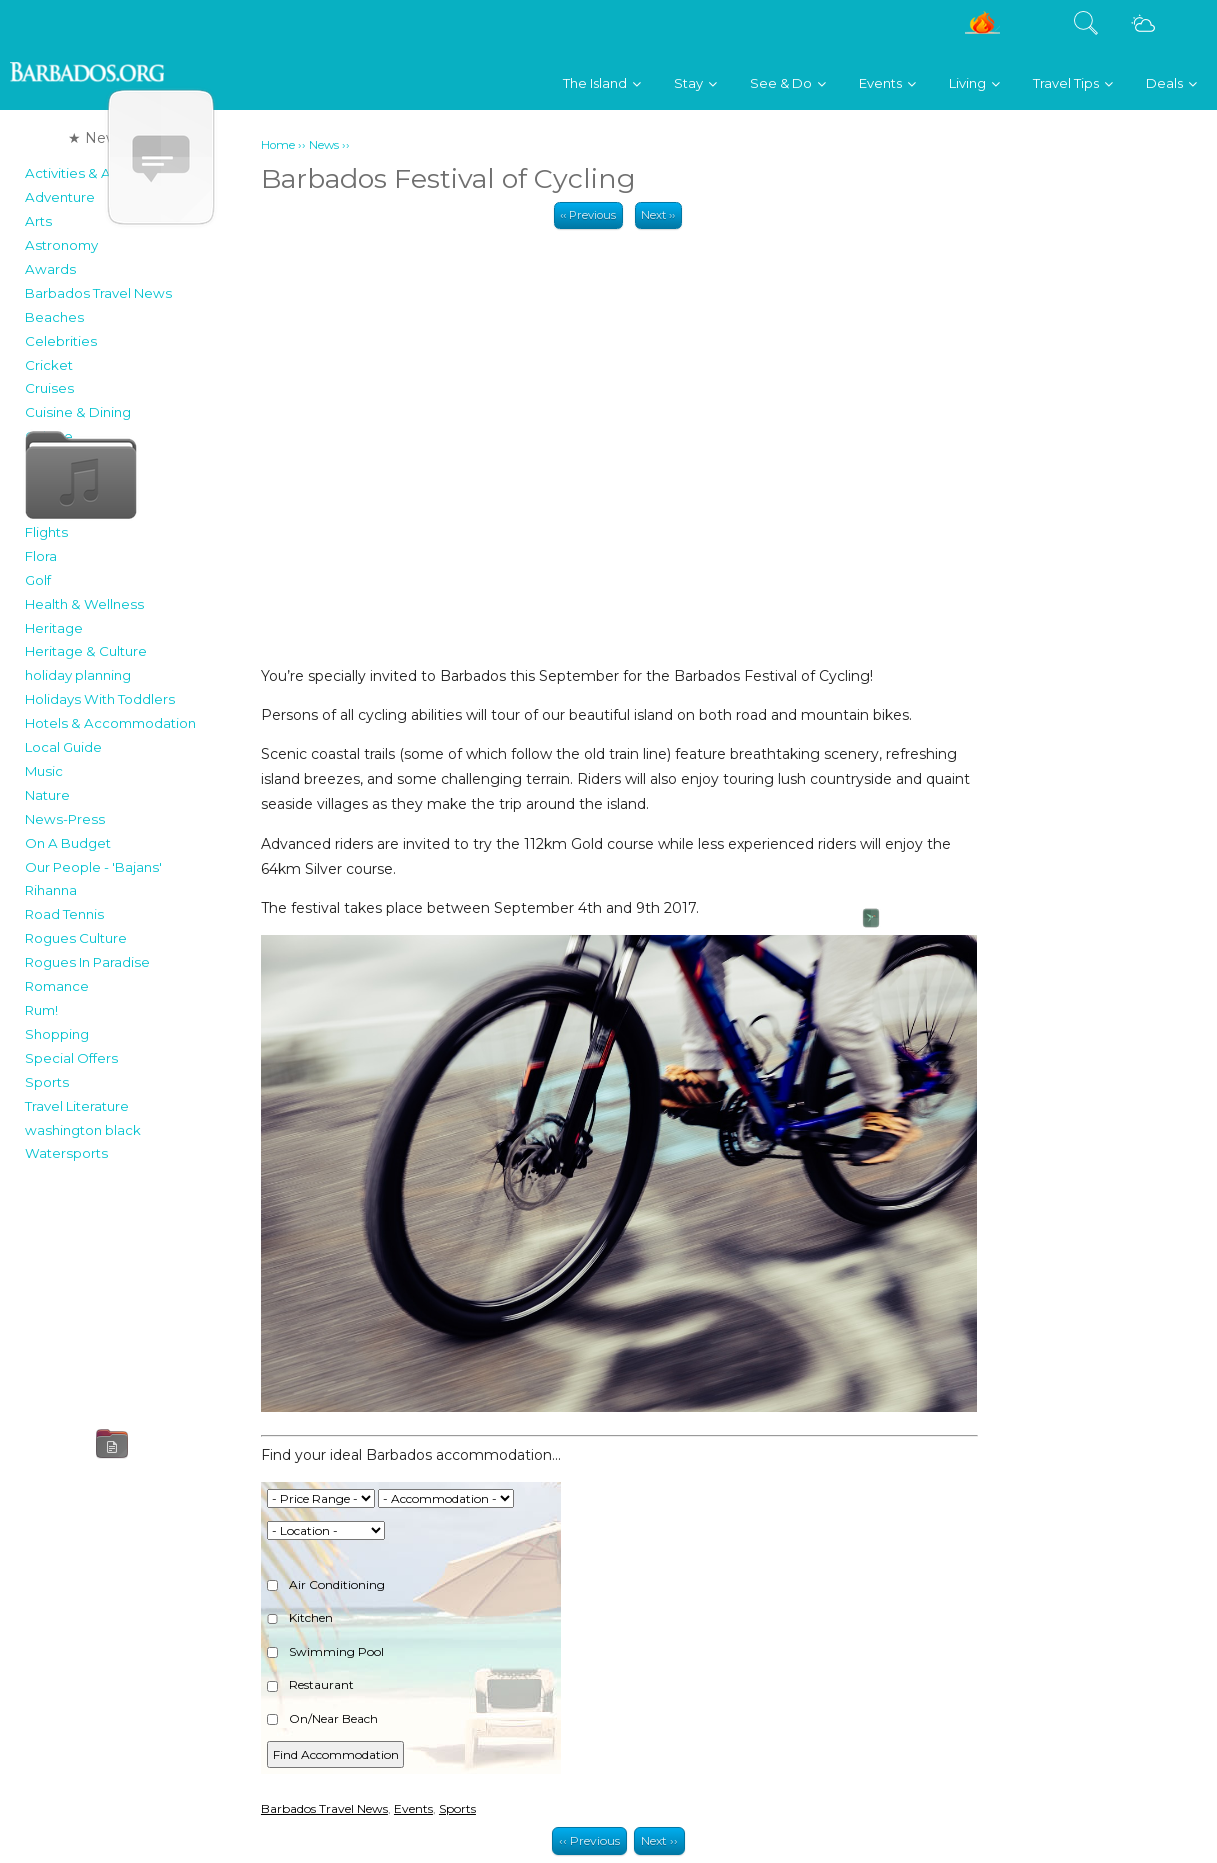  I want to click on snap application package file, so click(871, 918).